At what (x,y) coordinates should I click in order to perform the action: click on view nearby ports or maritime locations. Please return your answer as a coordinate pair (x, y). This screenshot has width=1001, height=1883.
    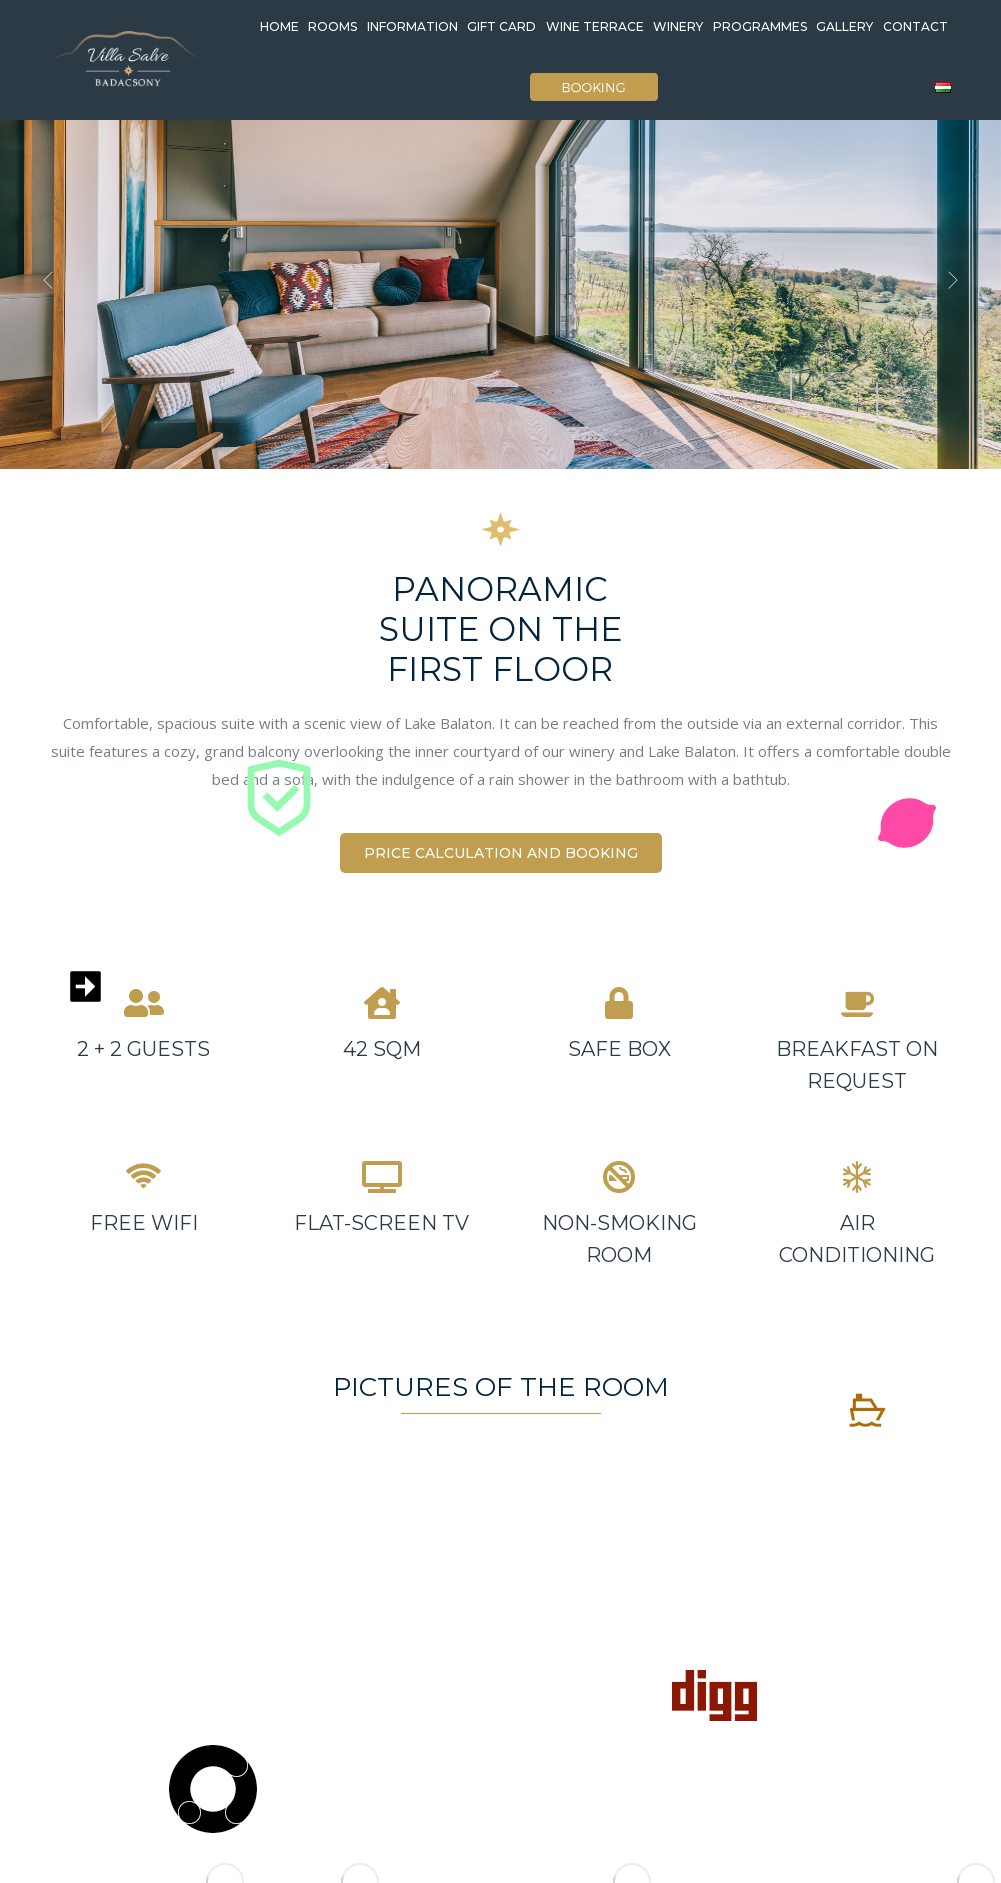
    Looking at the image, I should click on (867, 1411).